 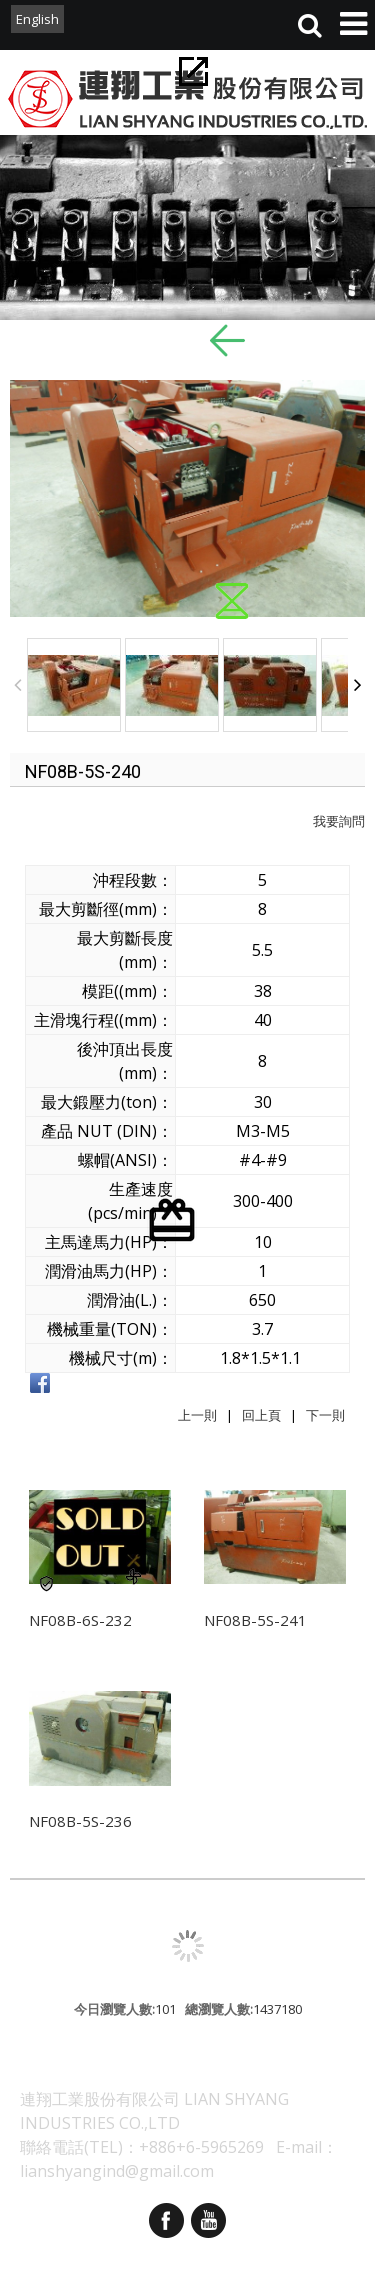 What do you see at coordinates (46, 1583) in the screenshot?
I see `indicates a verified or trusted user account` at bounding box center [46, 1583].